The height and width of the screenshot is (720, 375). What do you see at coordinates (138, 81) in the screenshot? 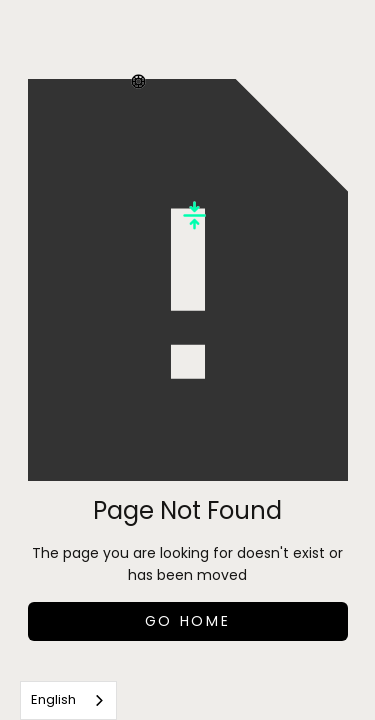
I see `access casino or gambling features` at bounding box center [138, 81].